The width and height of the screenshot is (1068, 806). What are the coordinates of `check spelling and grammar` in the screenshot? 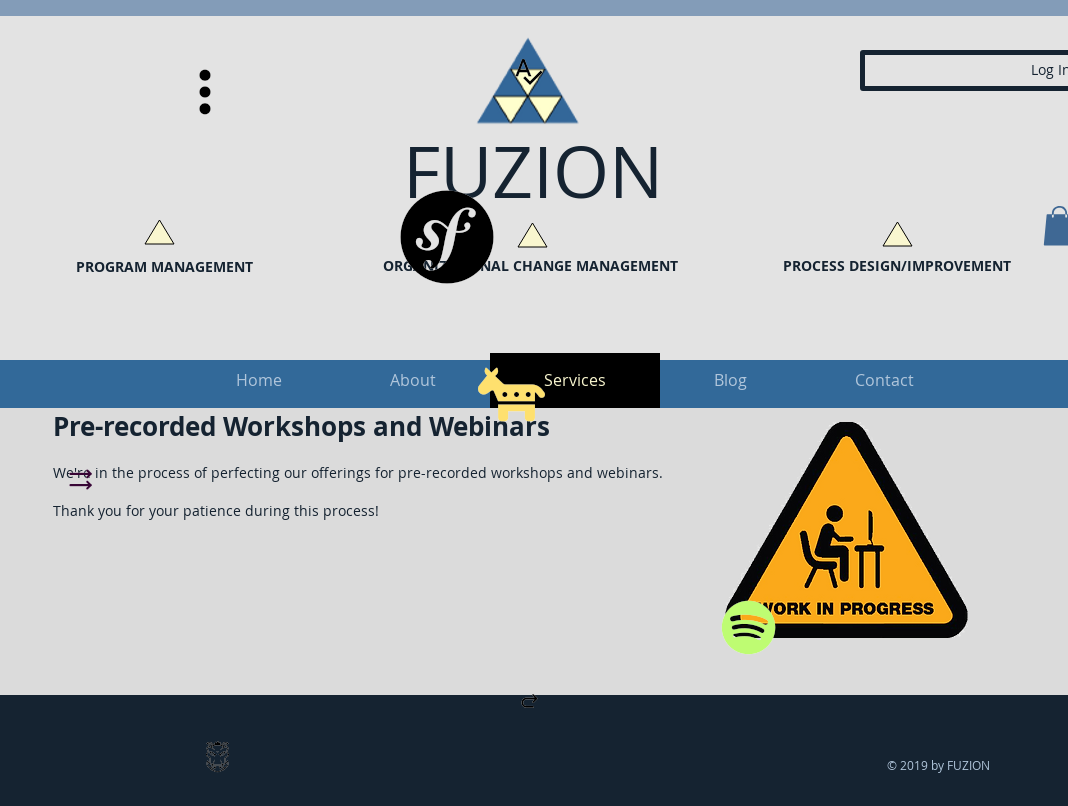 It's located at (528, 71).